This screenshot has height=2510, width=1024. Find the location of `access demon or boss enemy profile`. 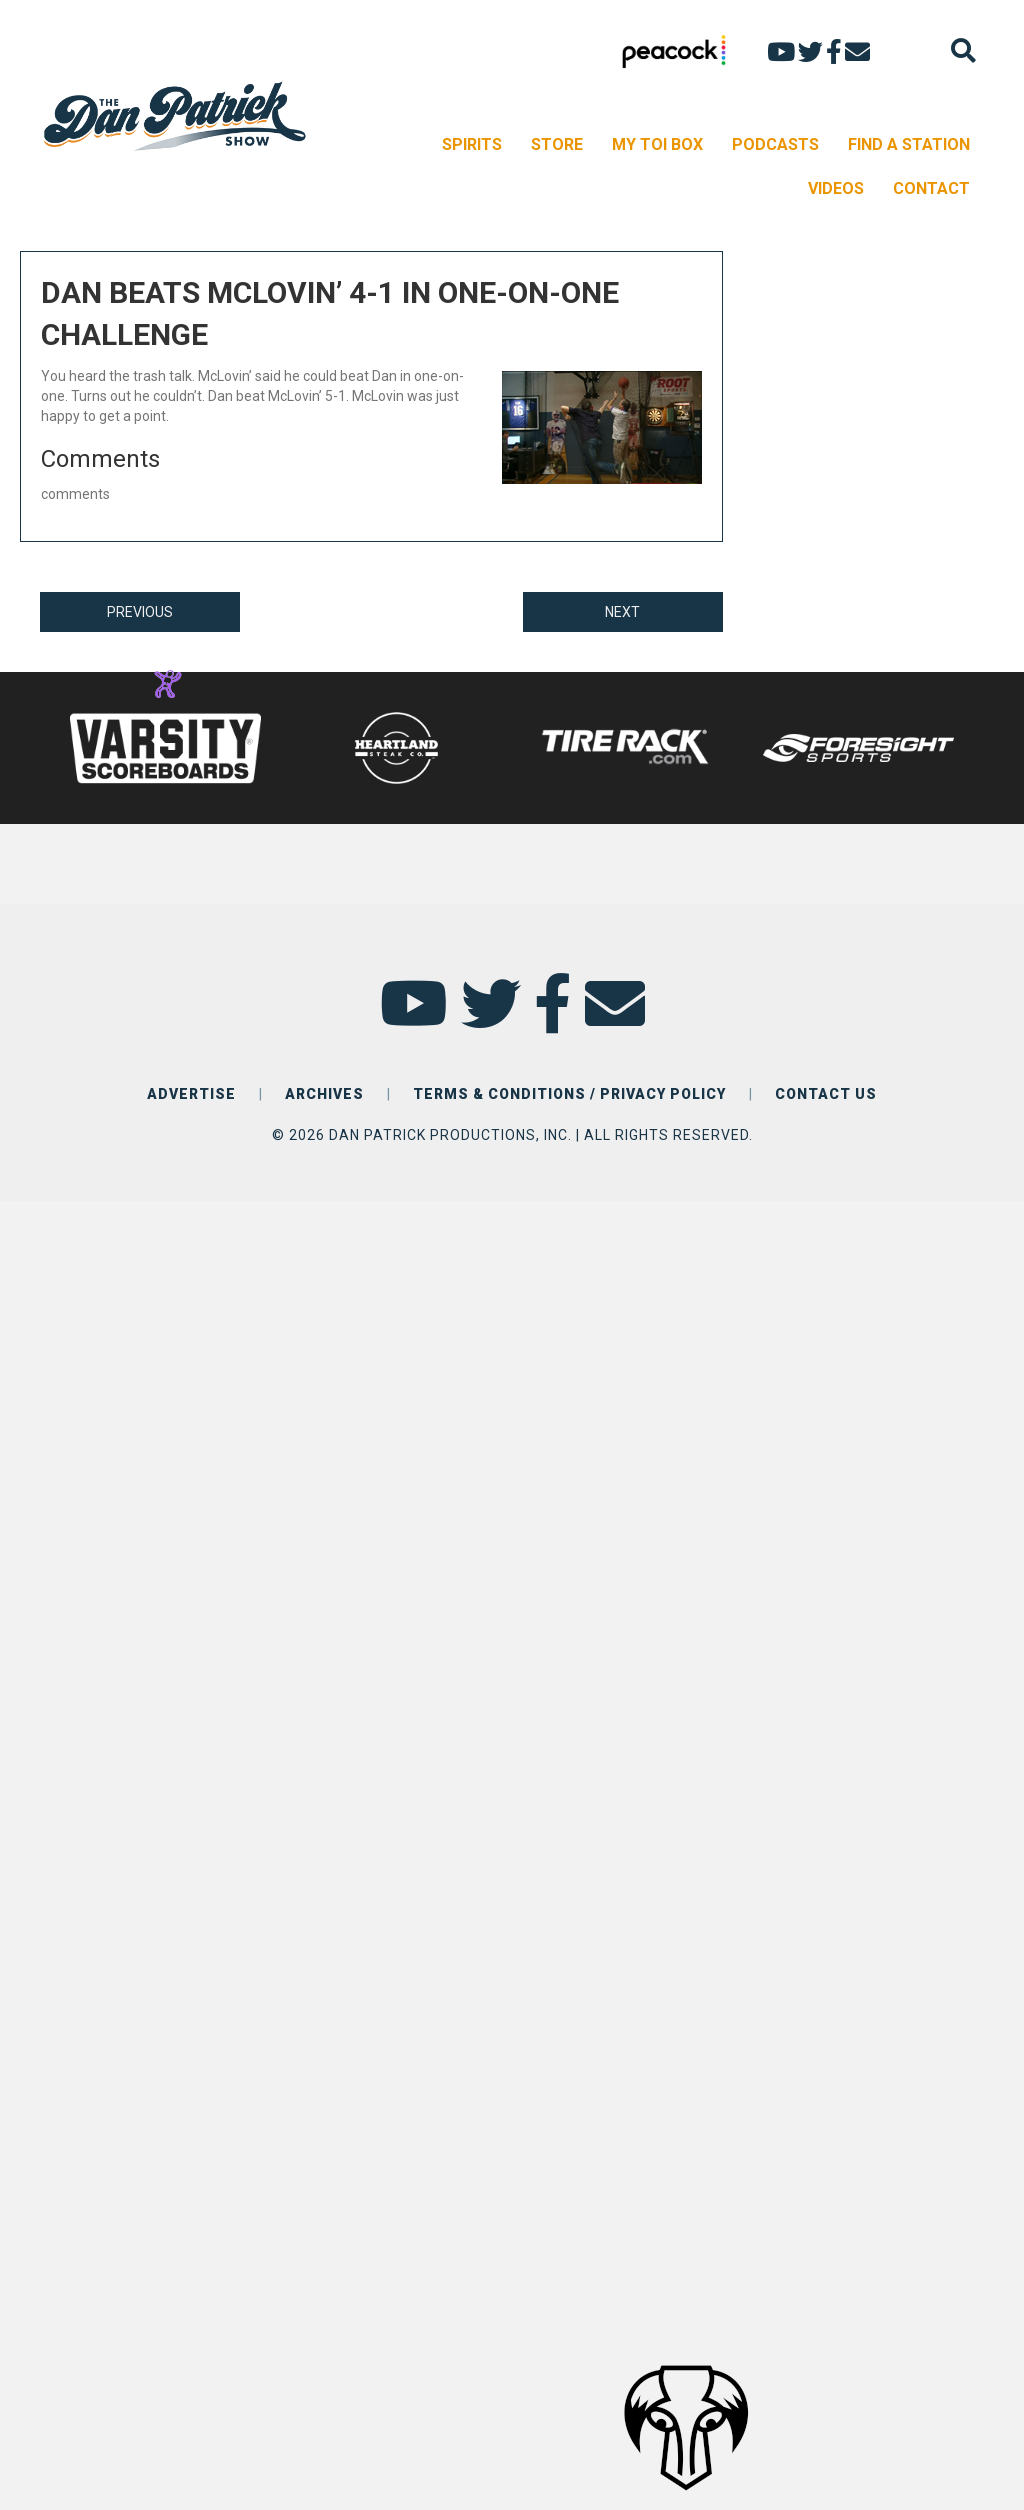

access demon or boss enemy profile is located at coordinates (686, 2428).